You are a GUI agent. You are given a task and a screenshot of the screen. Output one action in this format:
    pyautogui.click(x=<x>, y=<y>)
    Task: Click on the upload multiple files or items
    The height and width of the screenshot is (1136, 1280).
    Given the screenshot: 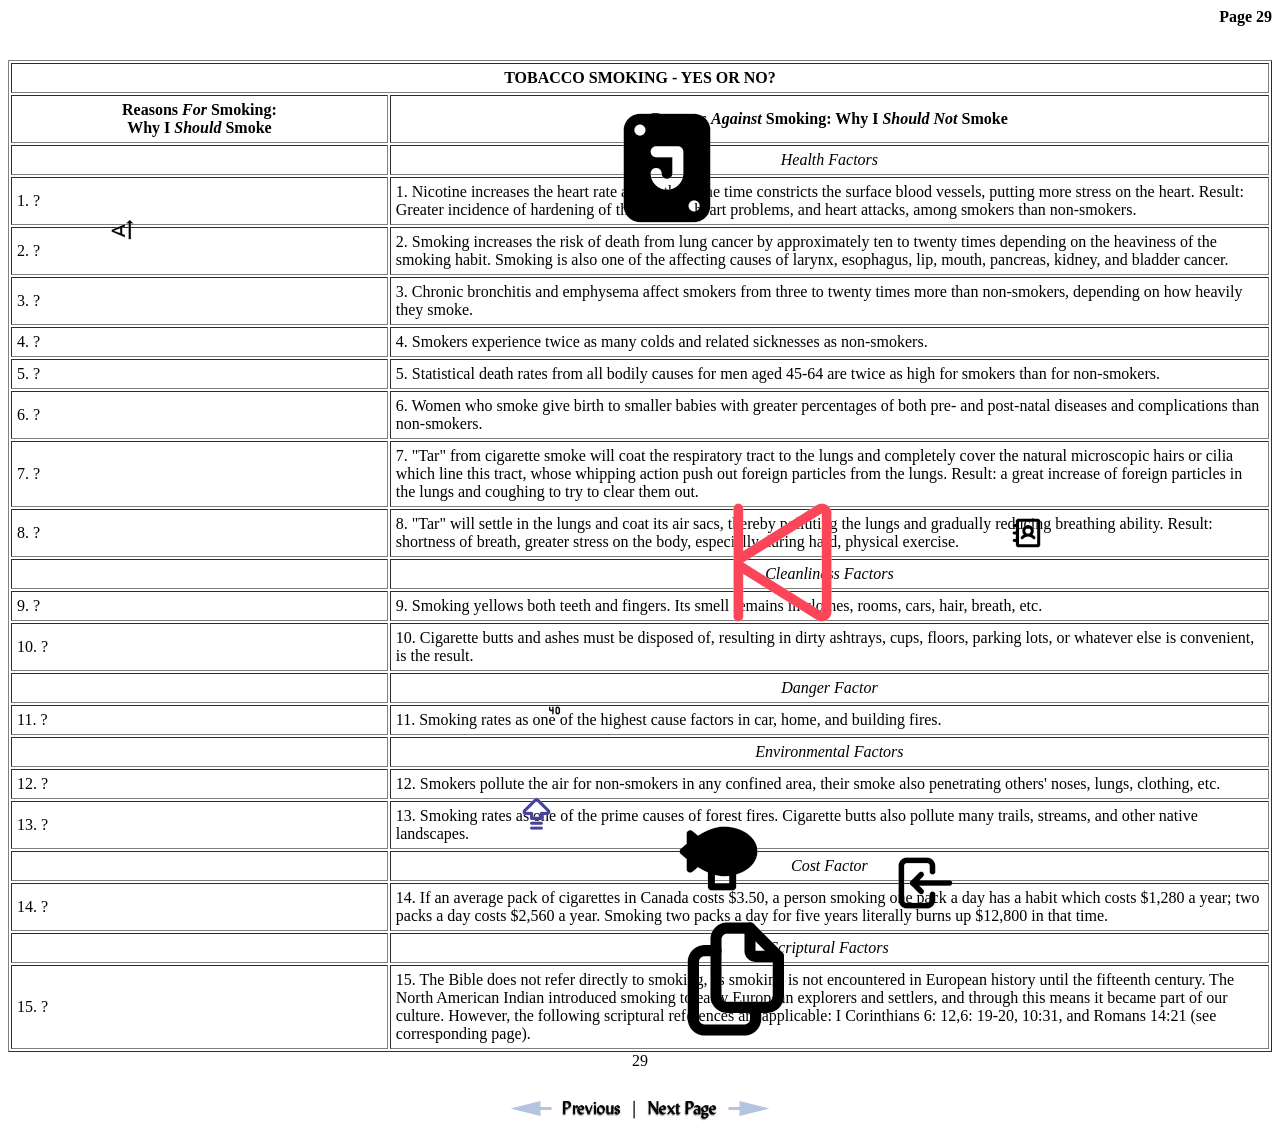 What is the action you would take?
    pyautogui.click(x=536, y=813)
    